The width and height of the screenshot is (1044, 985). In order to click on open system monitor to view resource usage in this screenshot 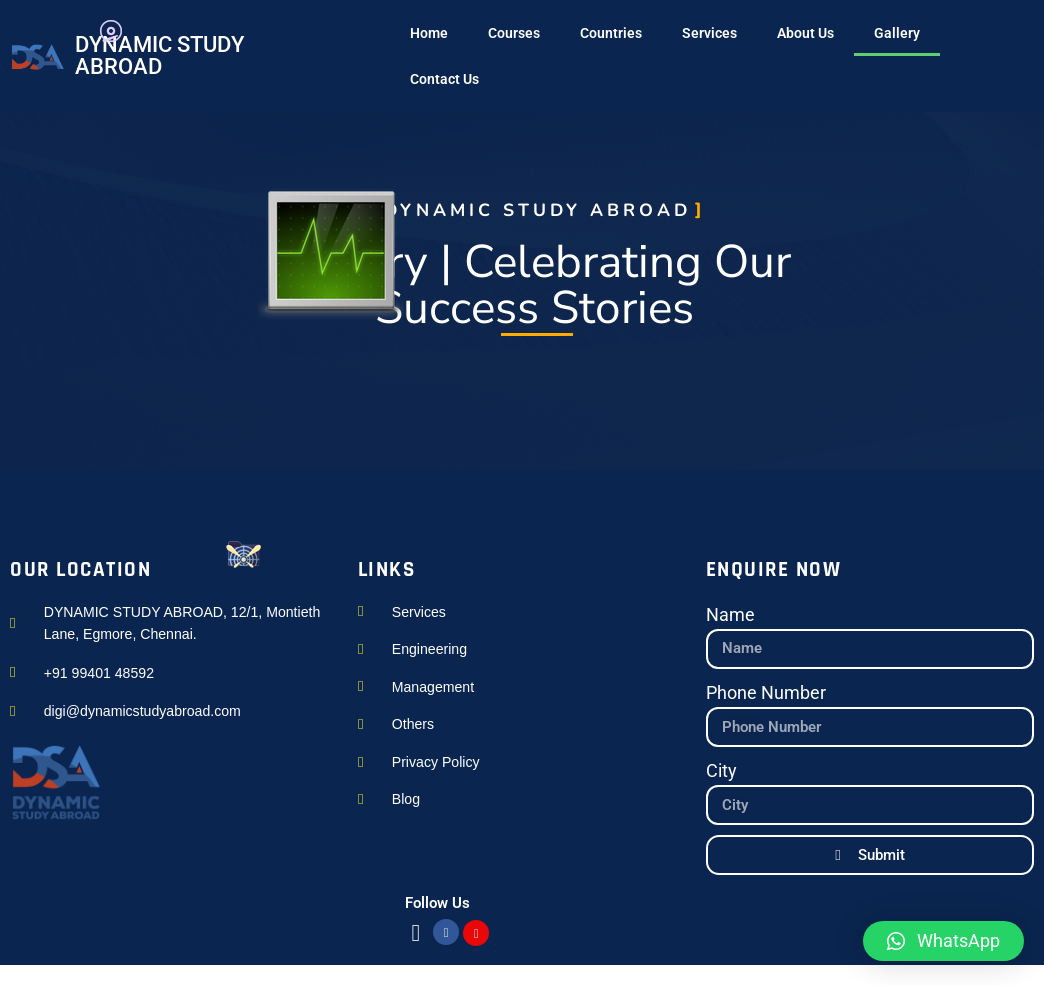, I will do `click(331, 248)`.